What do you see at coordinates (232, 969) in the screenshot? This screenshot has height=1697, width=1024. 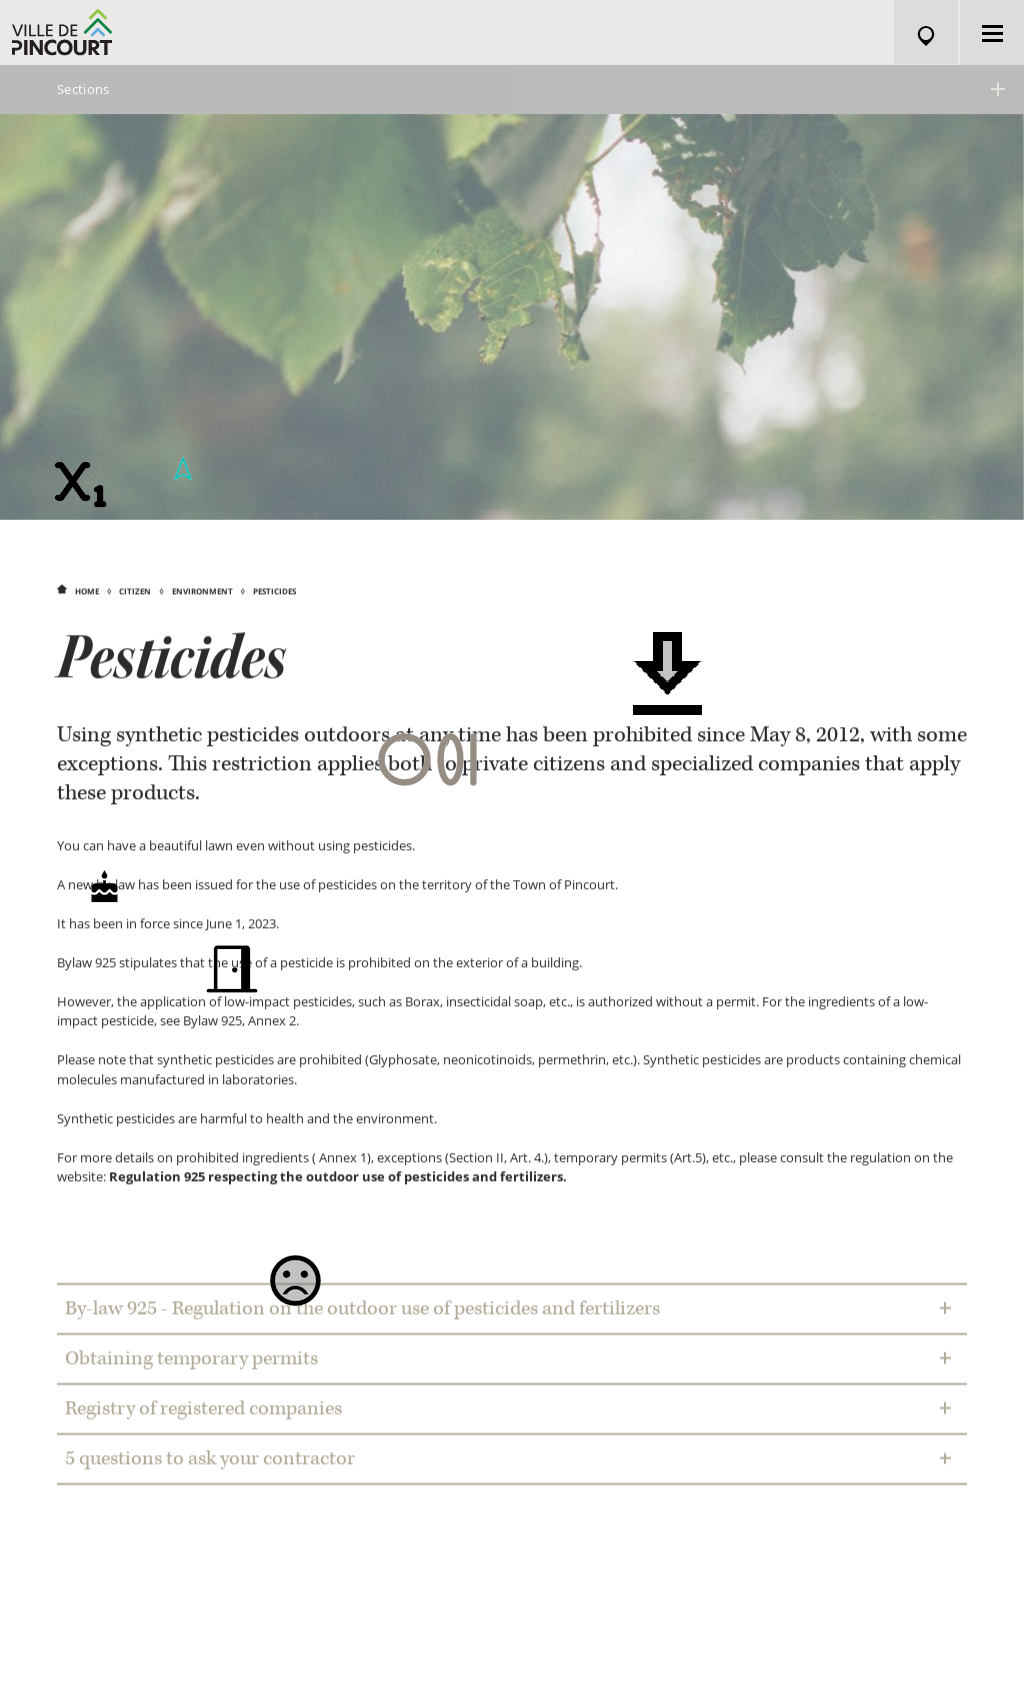 I see `log out or exit the application` at bounding box center [232, 969].